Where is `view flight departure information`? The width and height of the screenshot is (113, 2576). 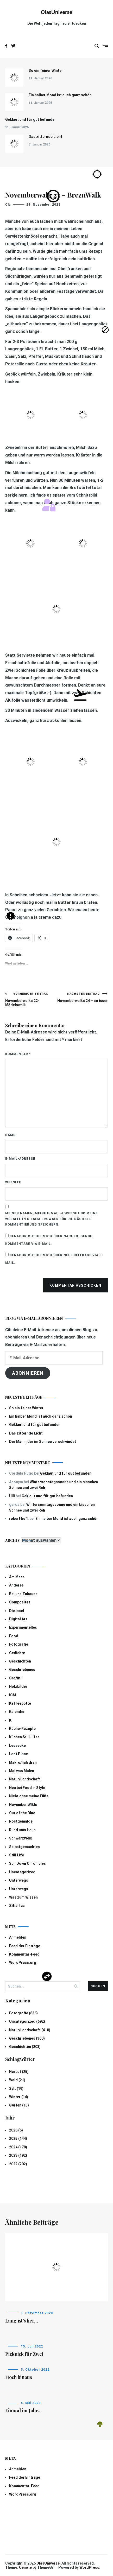
view flight departure information is located at coordinates (80, 695).